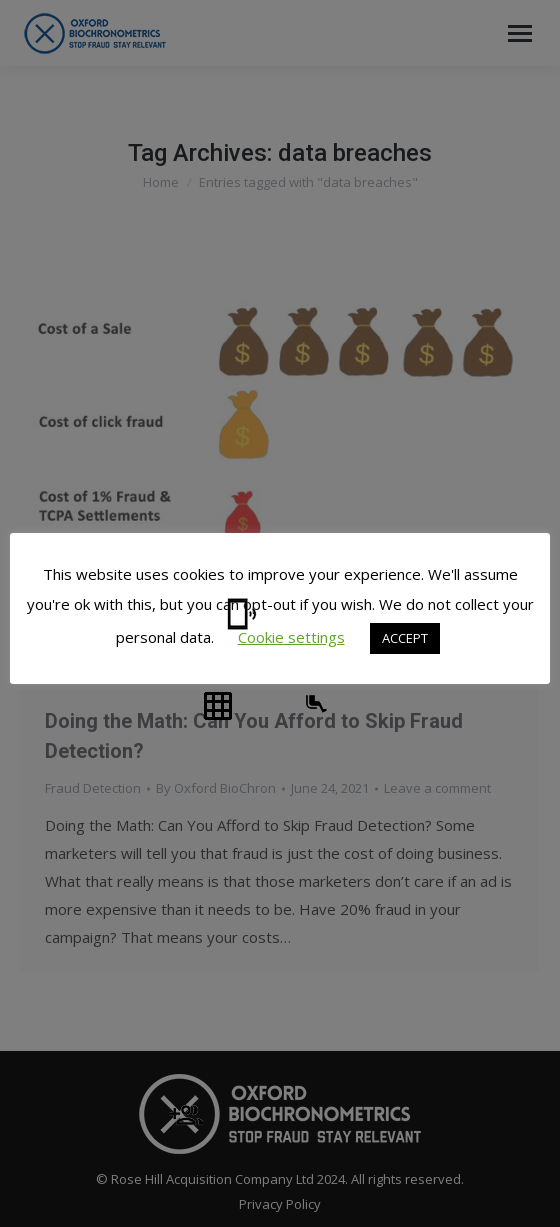 The width and height of the screenshot is (560, 1227). What do you see at coordinates (218, 706) in the screenshot?
I see `toggle grid view layout` at bounding box center [218, 706].